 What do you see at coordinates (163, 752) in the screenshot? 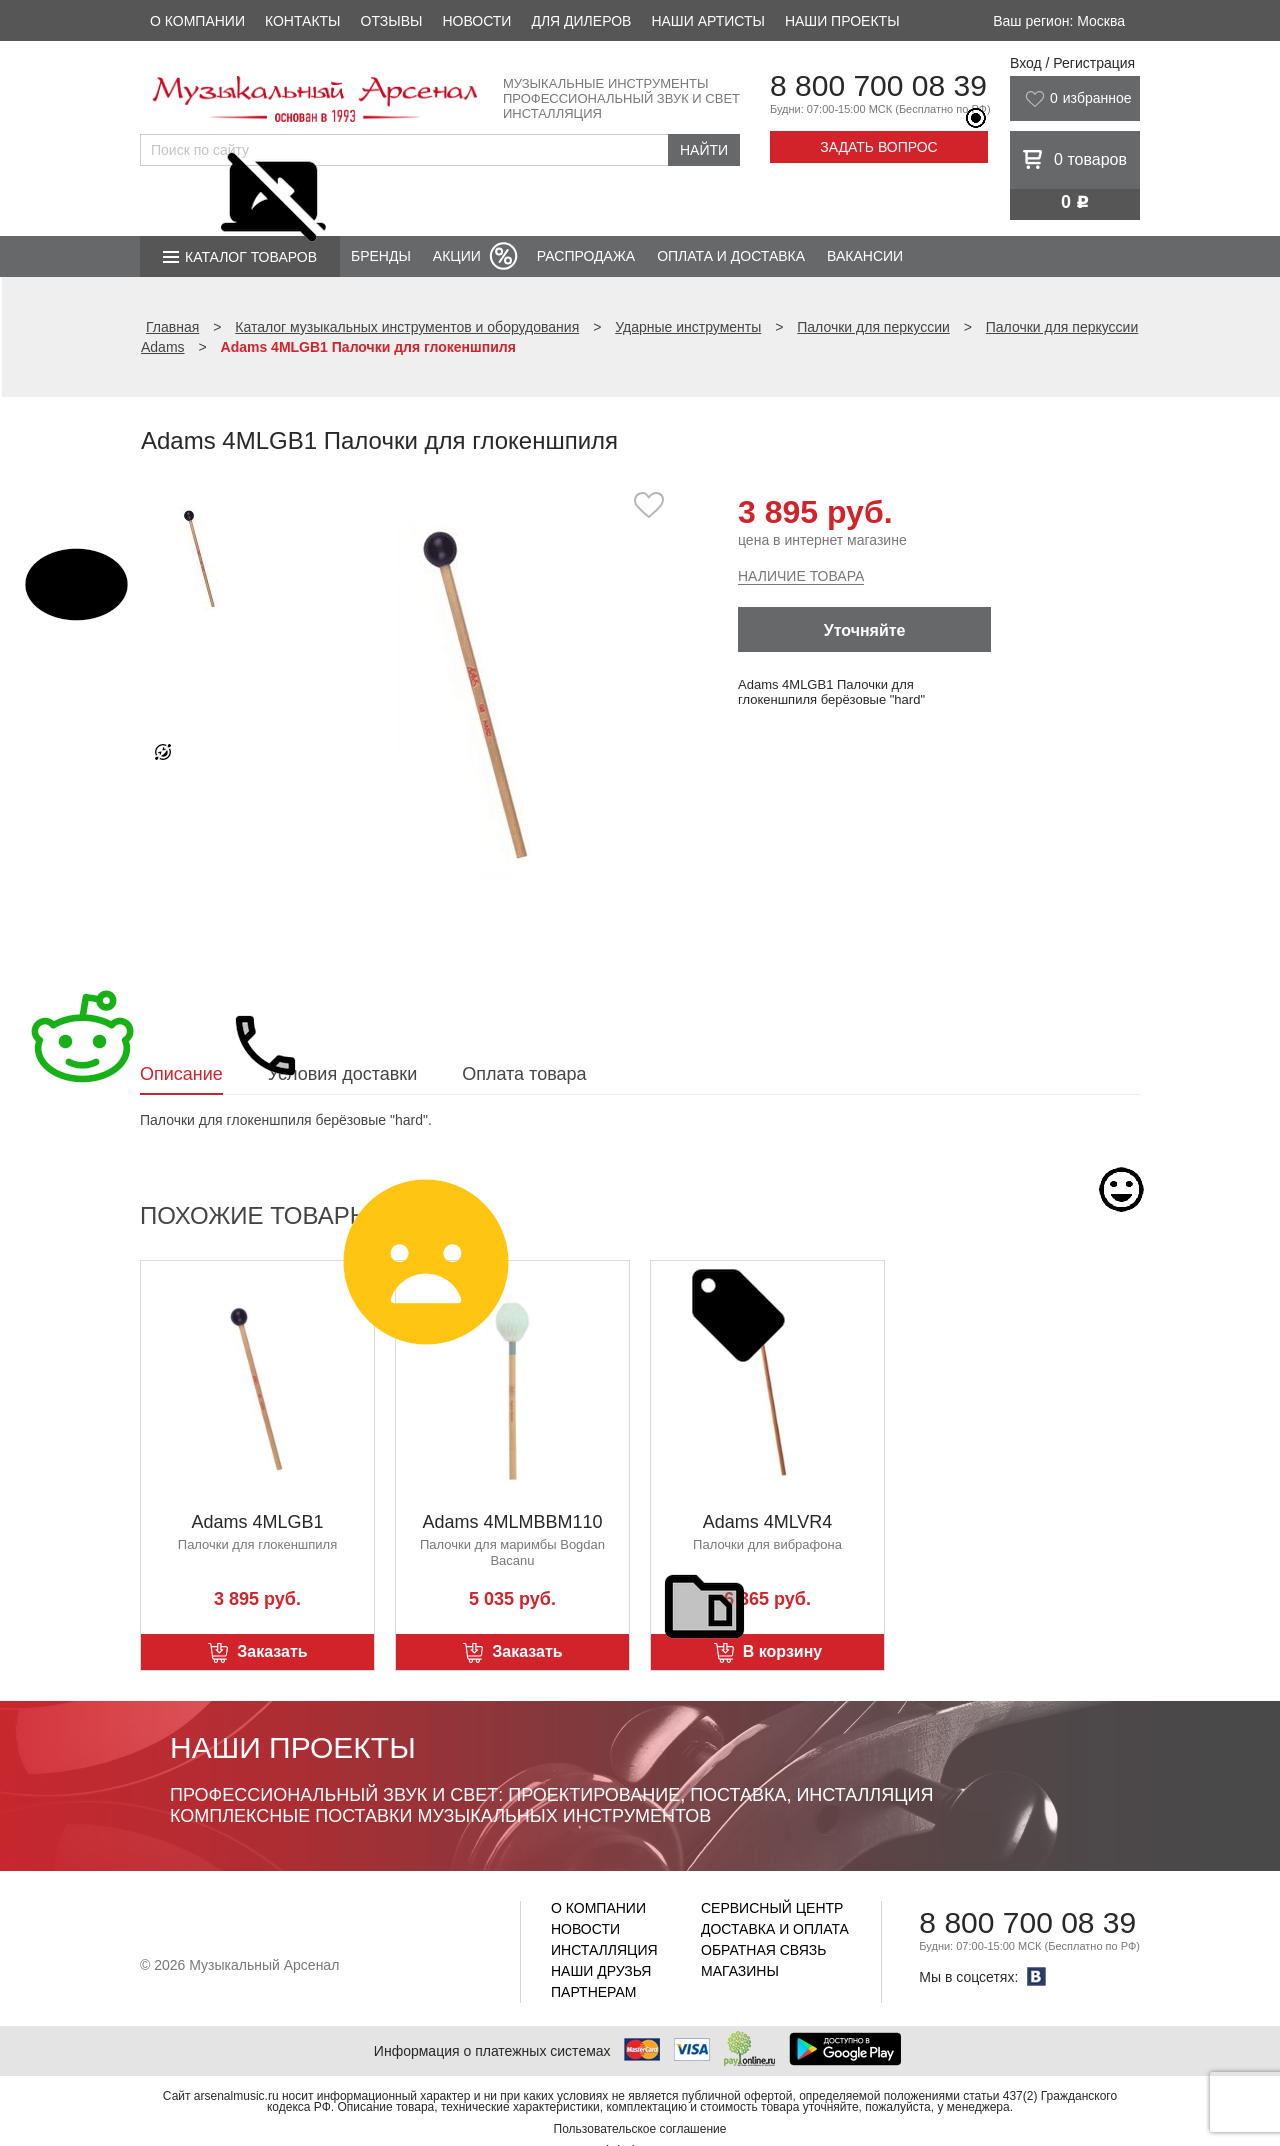
I see `react with laughing emoji` at bounding box center [163, 752].